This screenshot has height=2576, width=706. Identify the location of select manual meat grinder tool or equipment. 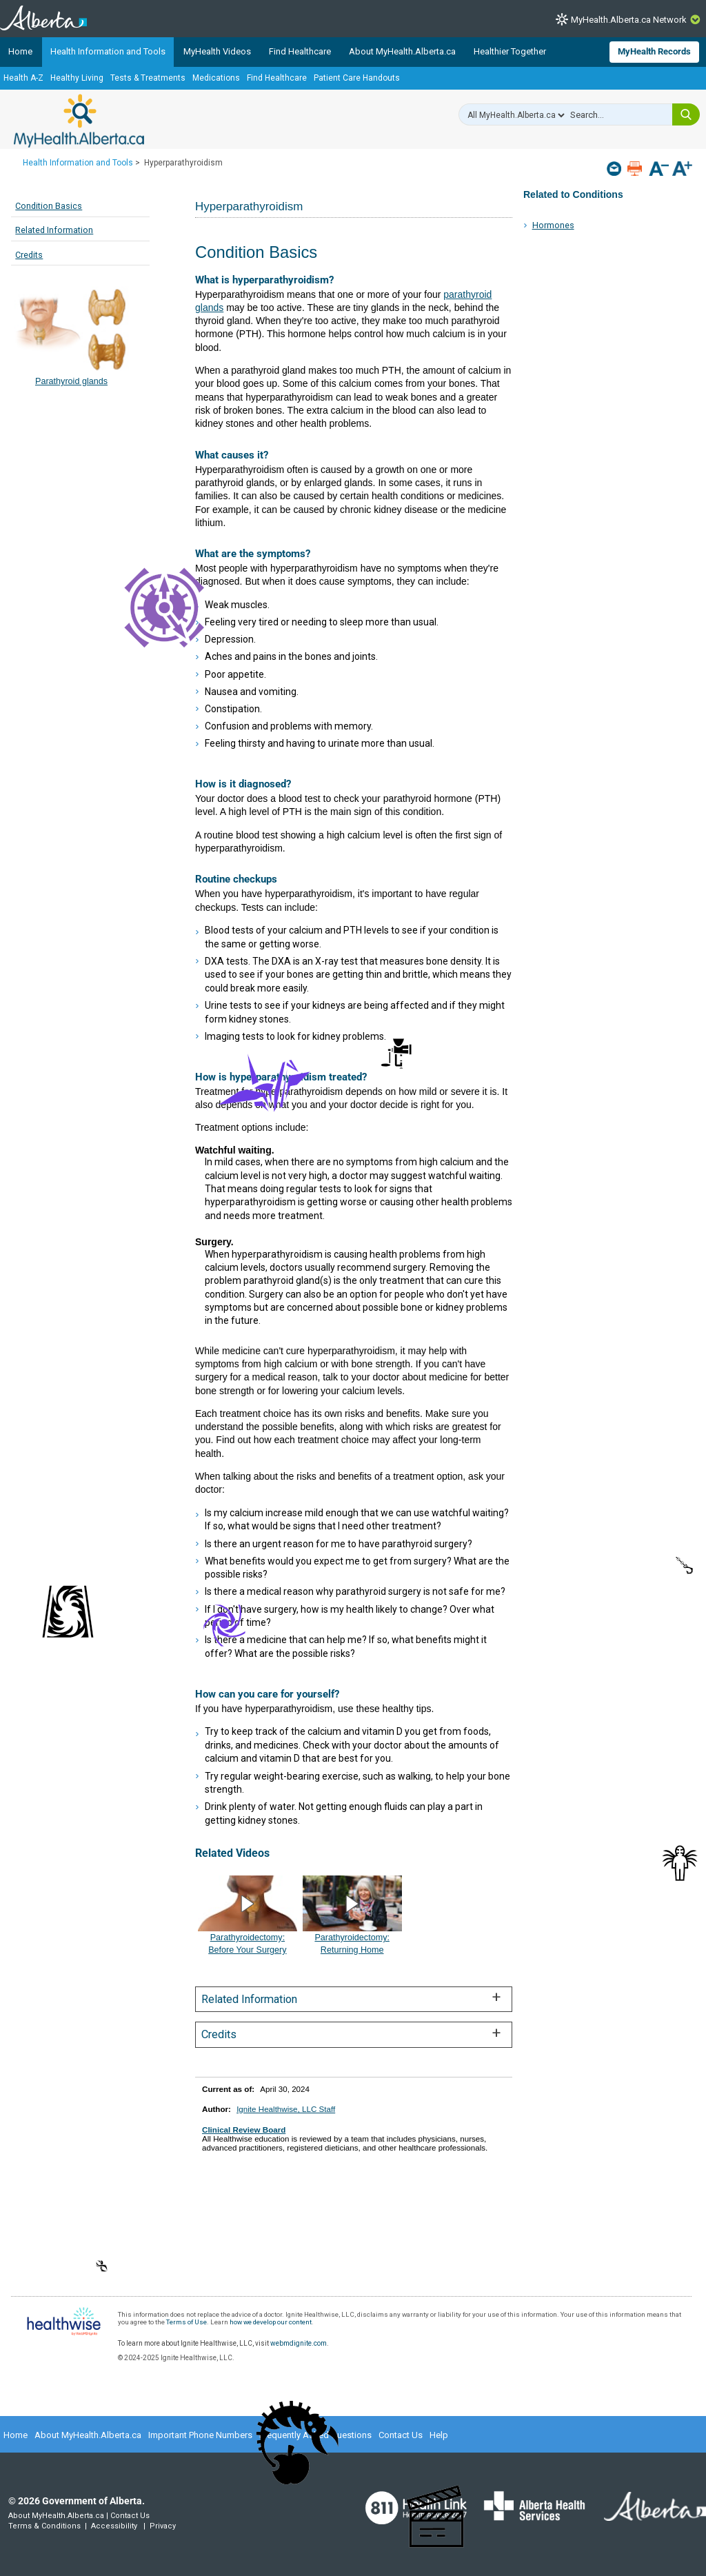
(396, 1054).